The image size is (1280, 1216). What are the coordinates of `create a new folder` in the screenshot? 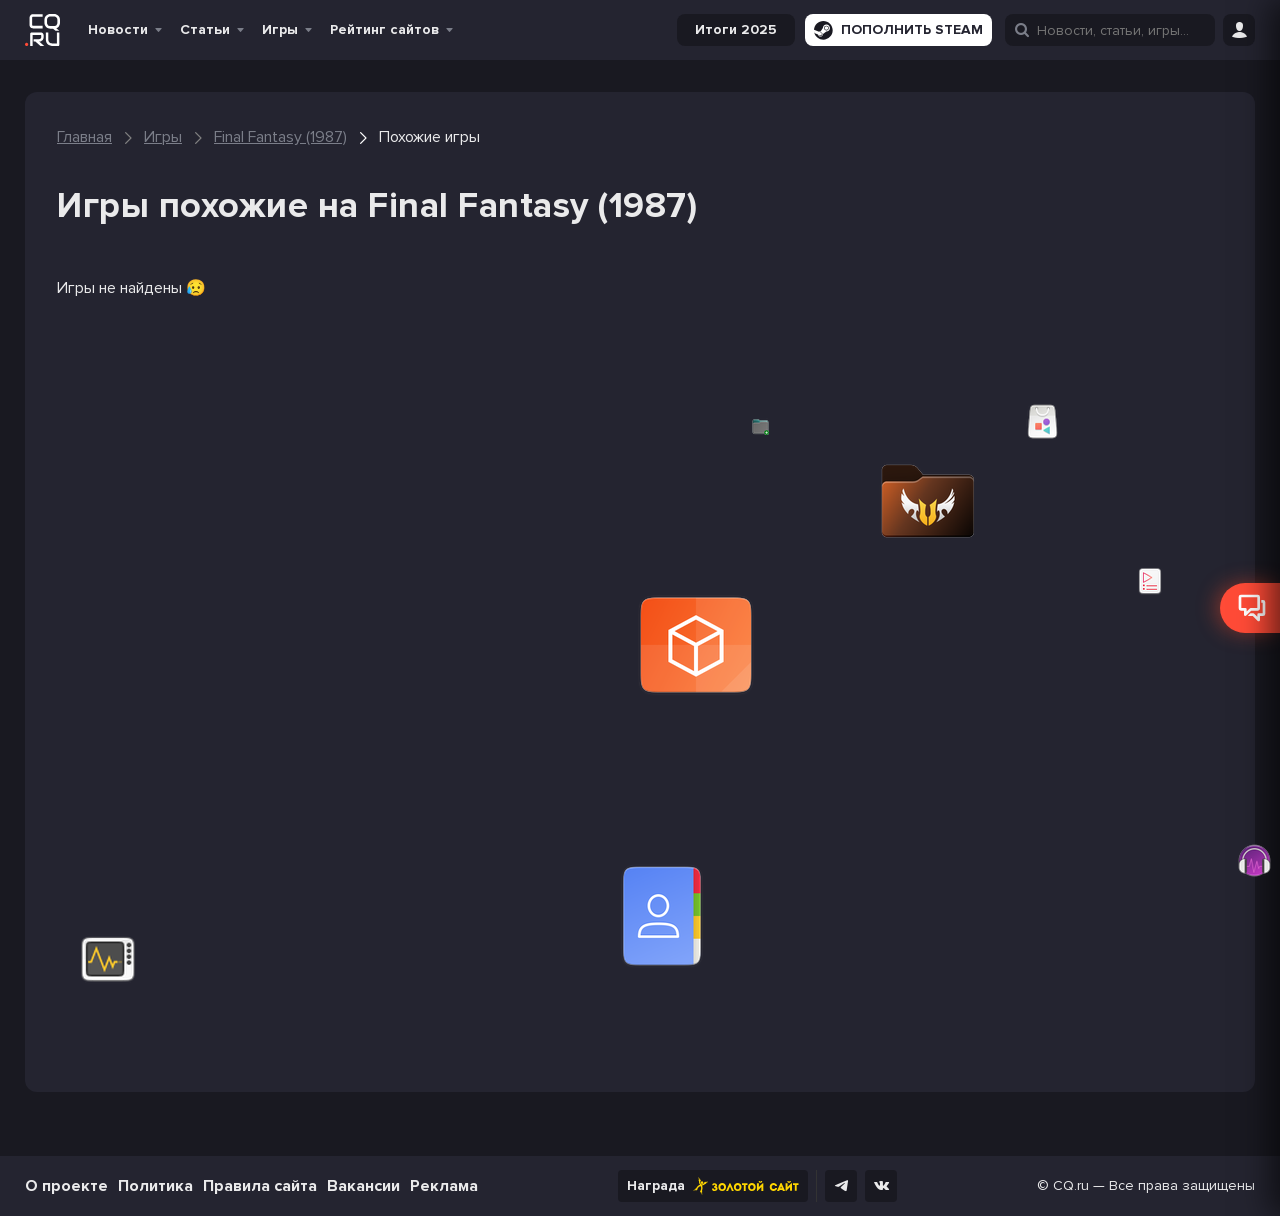 It's located at (760, 426).